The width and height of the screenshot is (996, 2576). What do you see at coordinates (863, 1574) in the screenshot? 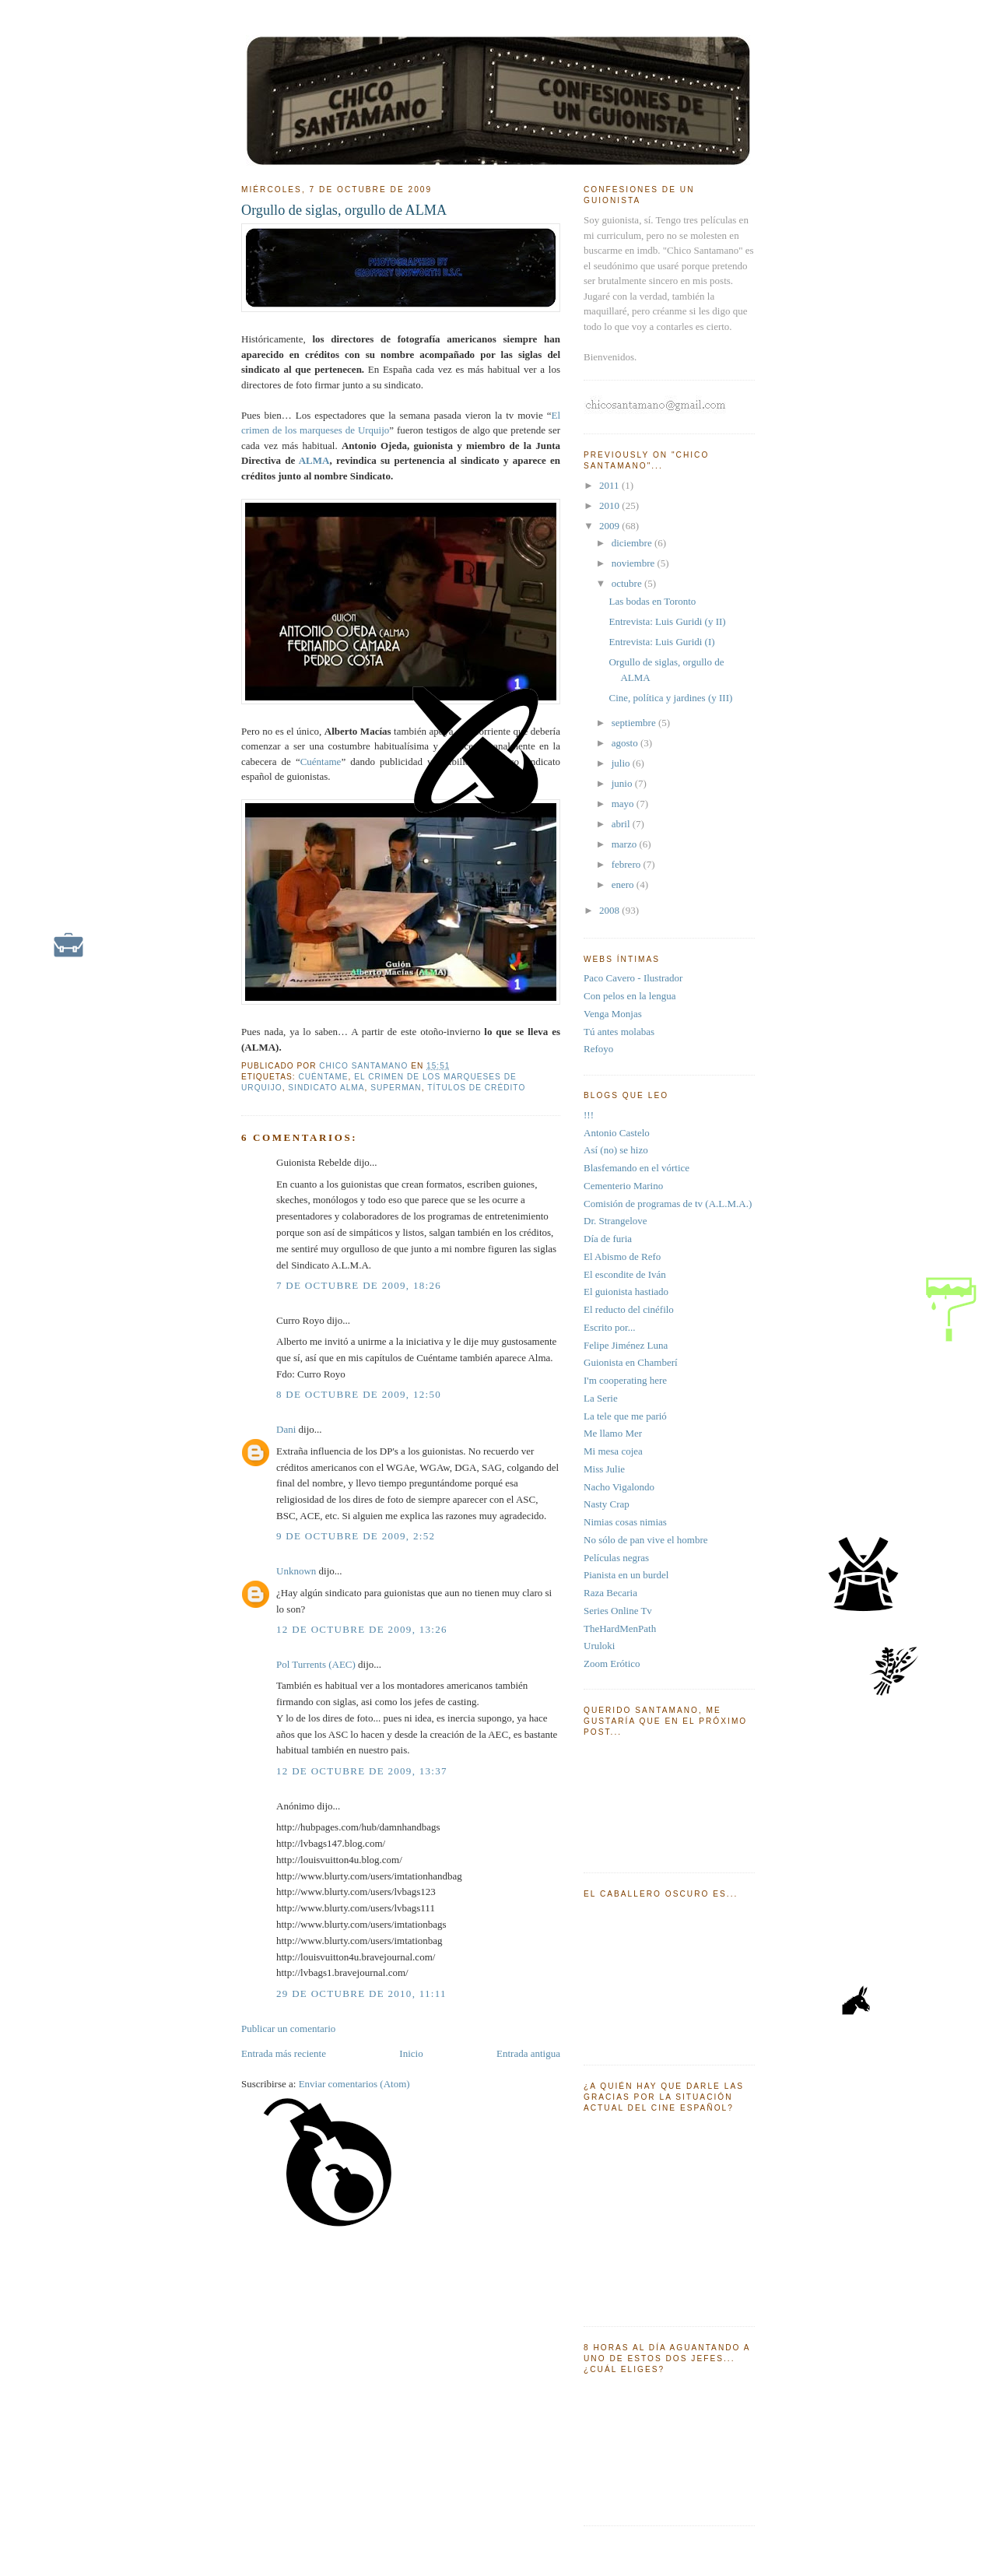
I see `select samurai or warrior character class` at bounding box center [863, 1574].